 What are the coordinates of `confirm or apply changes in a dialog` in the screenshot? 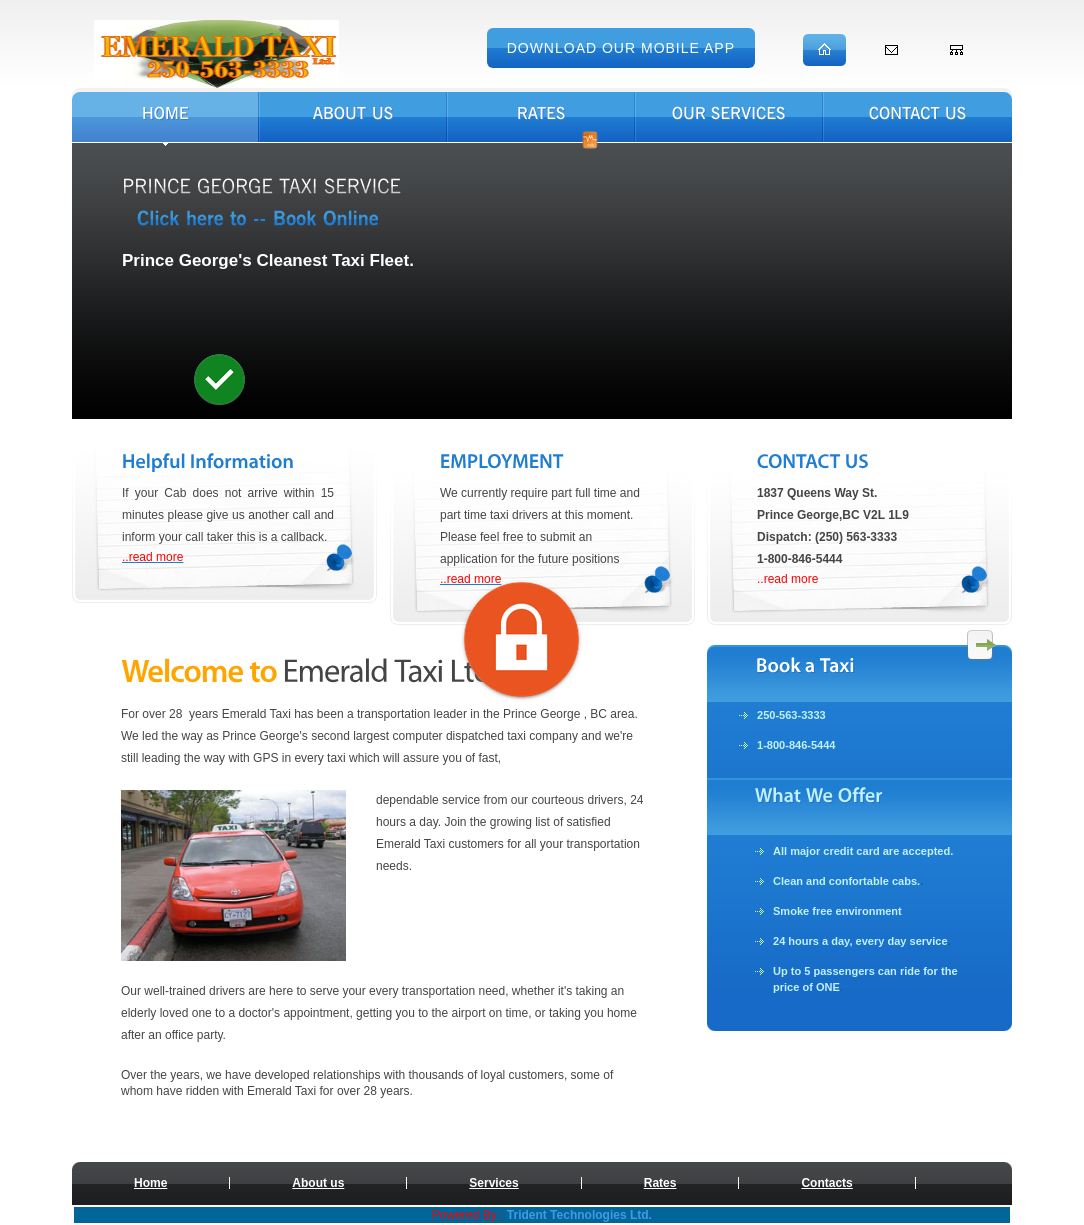 It's located at (219, 379).